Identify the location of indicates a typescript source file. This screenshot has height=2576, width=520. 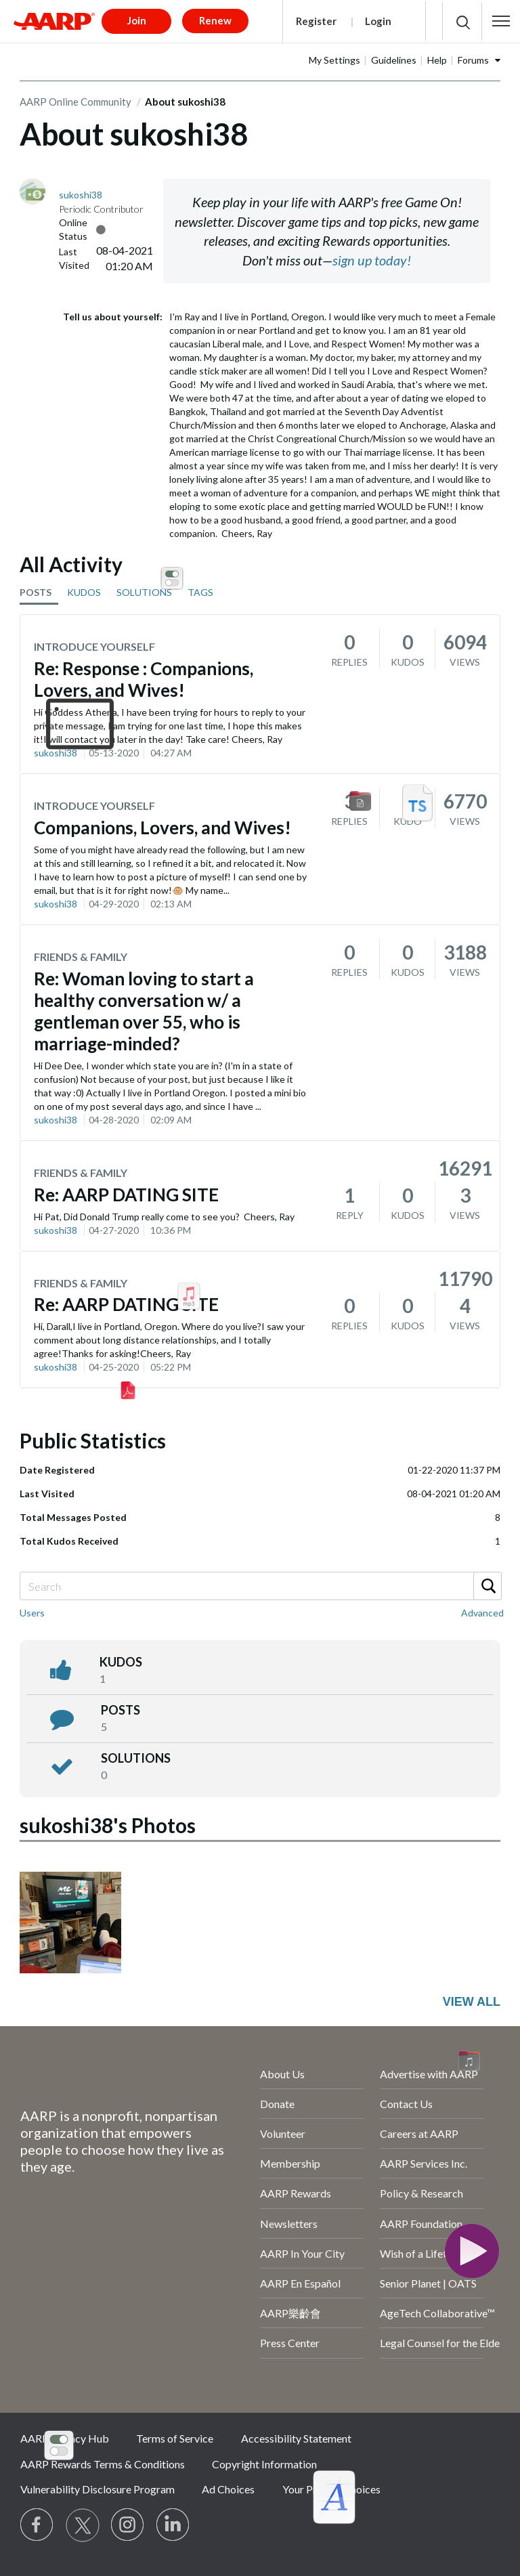
(417, 802).